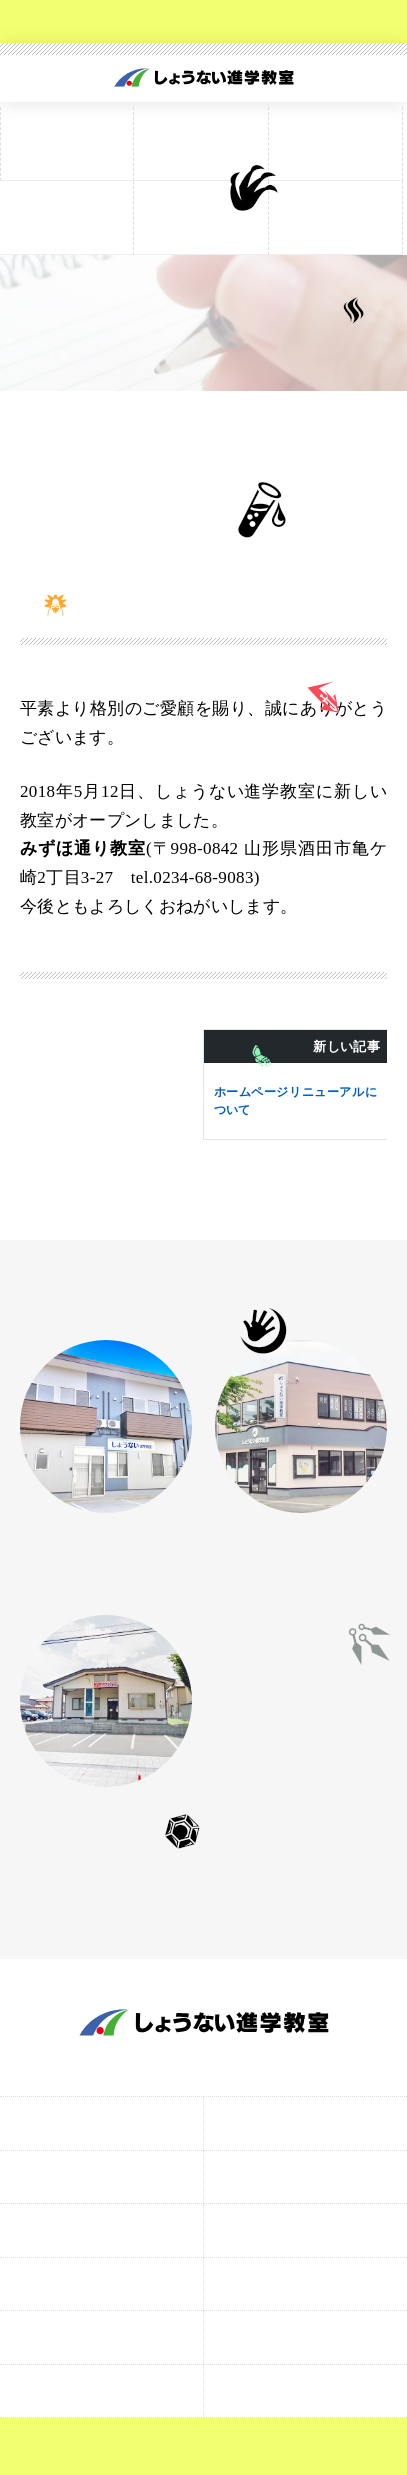 This screenshot has width=407, height=2475. I want to click on equip armor or gauntlet item, so click(262, 1056).